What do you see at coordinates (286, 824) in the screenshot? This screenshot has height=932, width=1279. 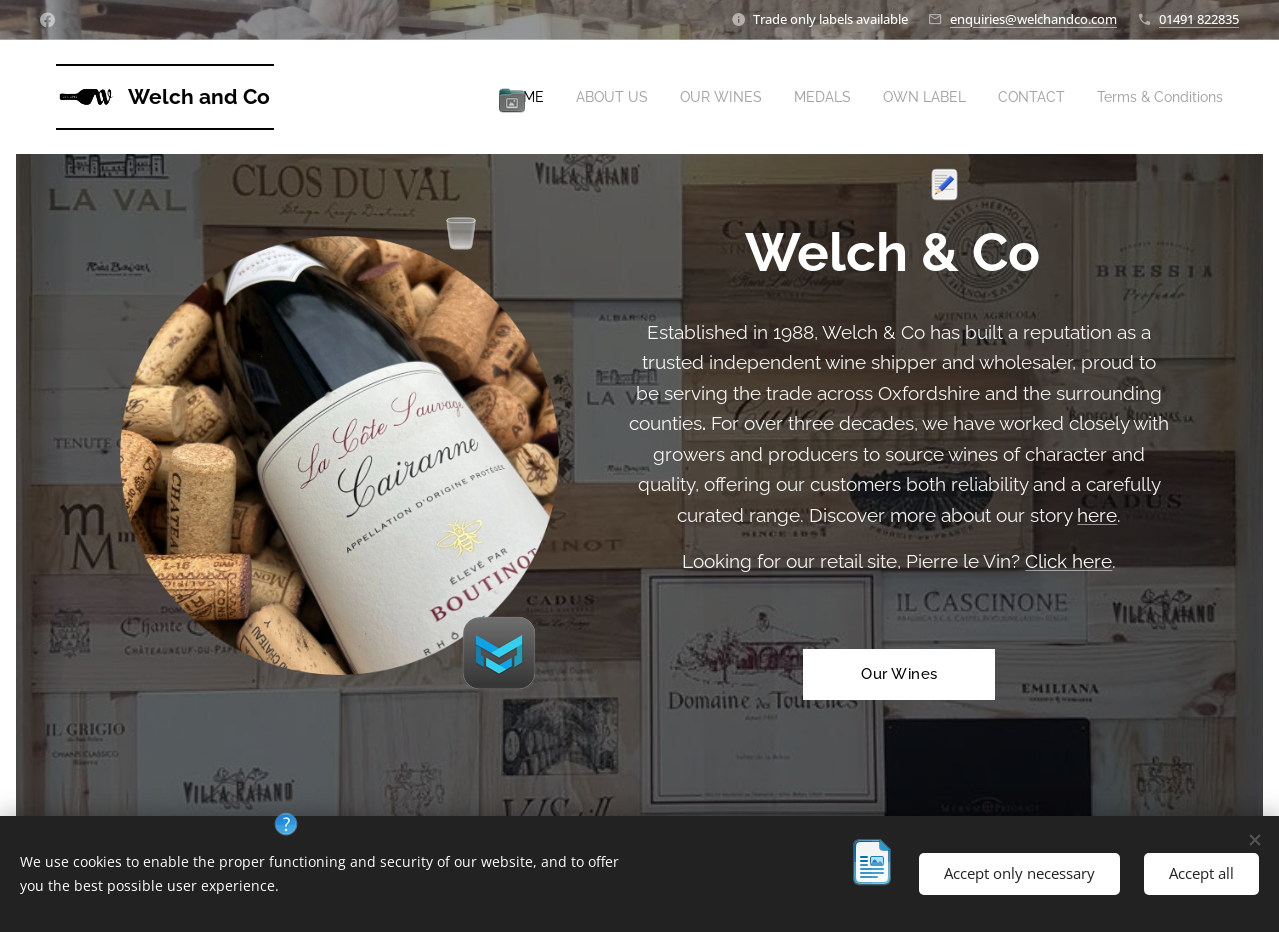 I see `open help documentation` at bounding box center [286, 824].